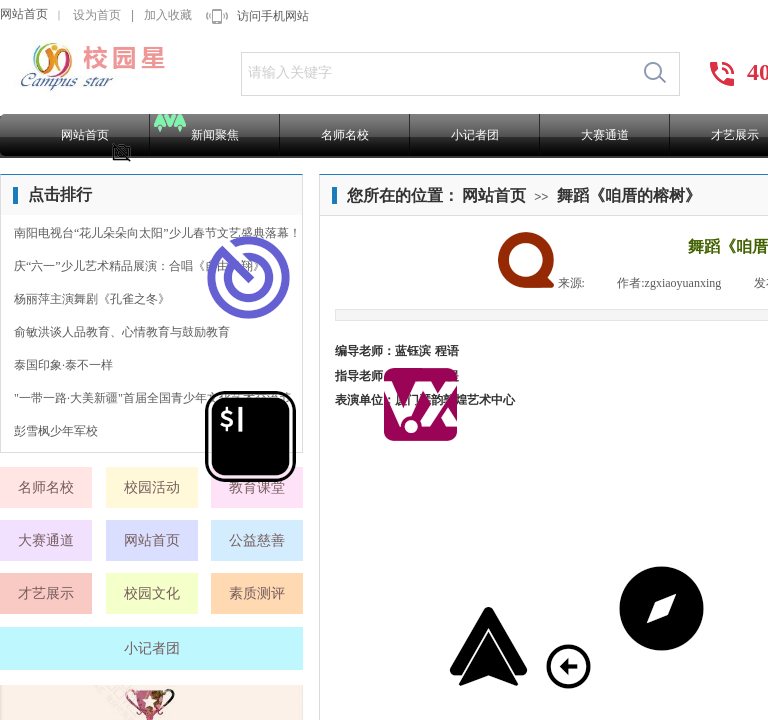 The width and height of the screenshot is (768, 720). I want to click on go back to the previous screen, so click(568, 666).